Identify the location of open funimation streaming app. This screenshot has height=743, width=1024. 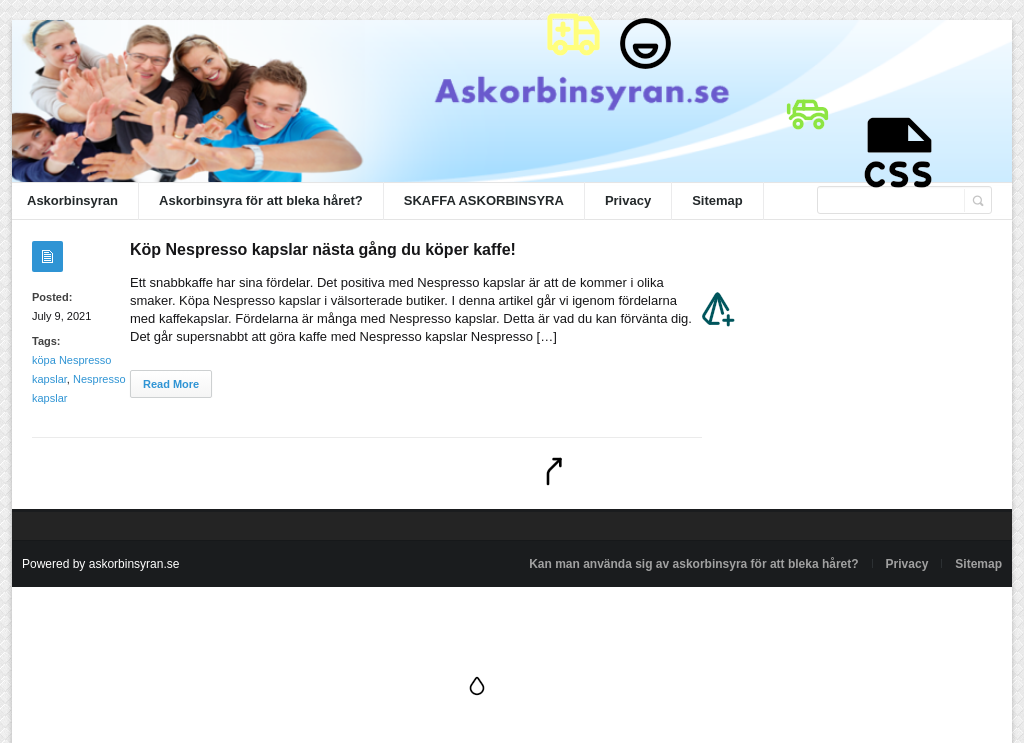
(645, 43).